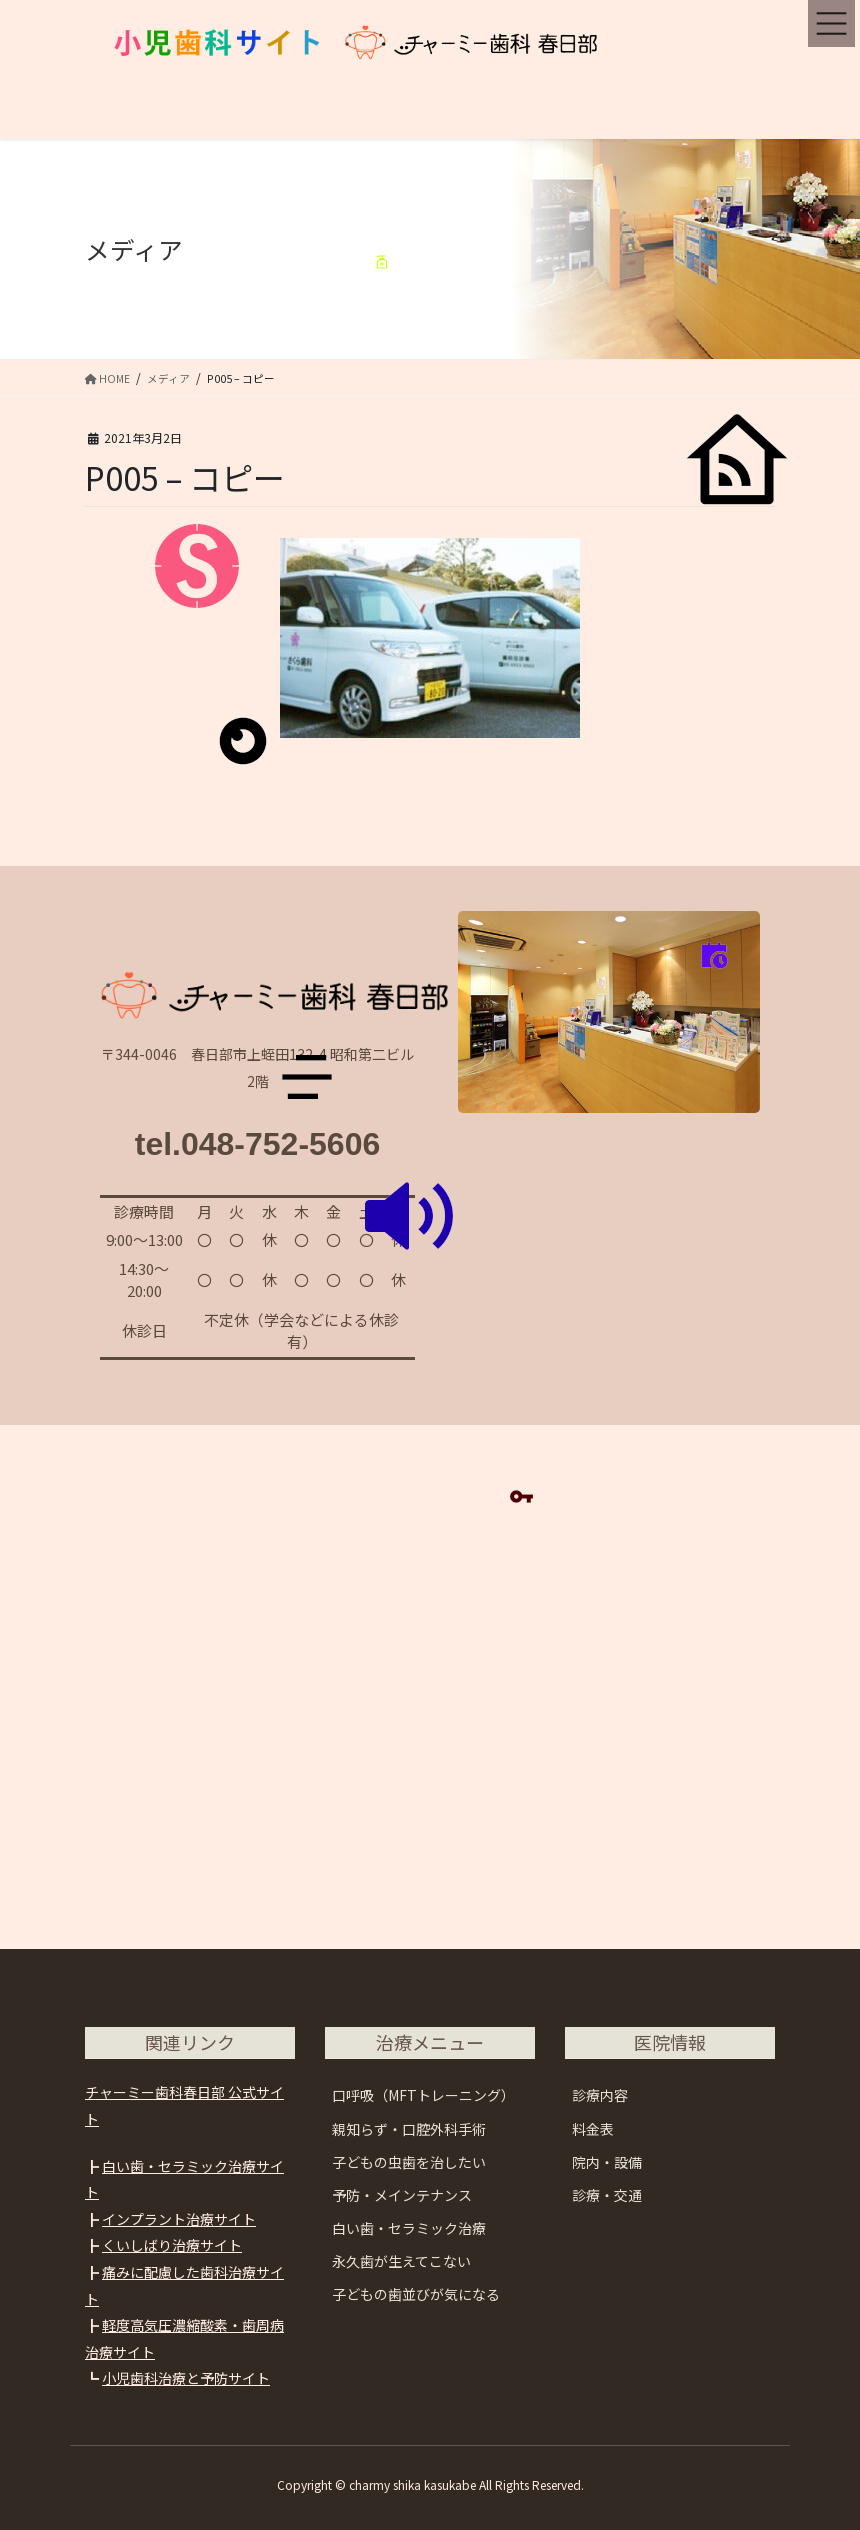 The image size is (860, 2530). I want to click on access security or authentication settings, so click(521, 1496).